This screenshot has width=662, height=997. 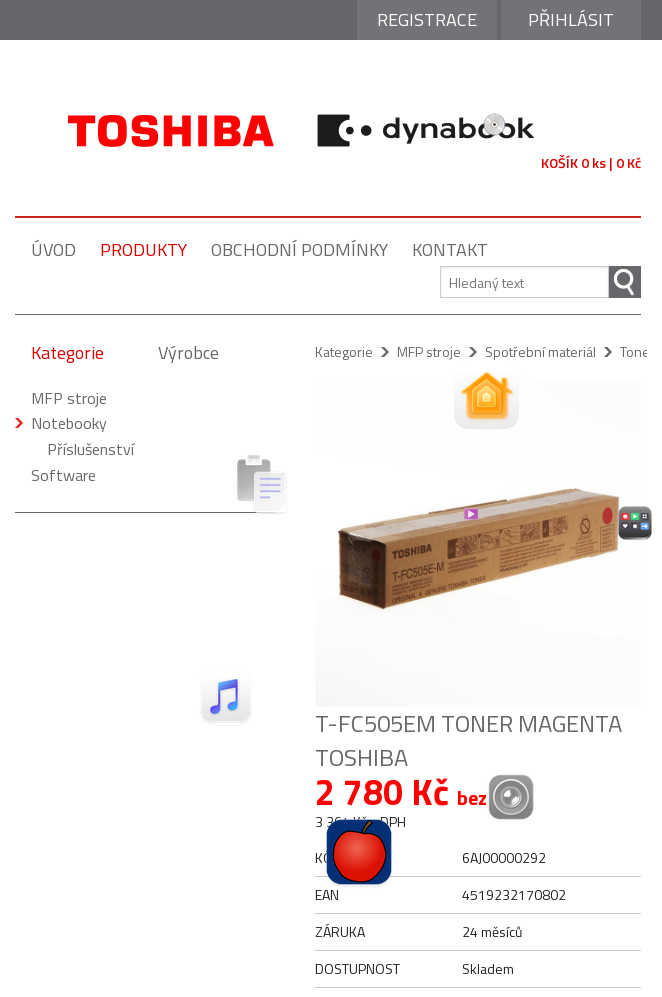 I want to click on open the home app, so click(x=486, y=396).